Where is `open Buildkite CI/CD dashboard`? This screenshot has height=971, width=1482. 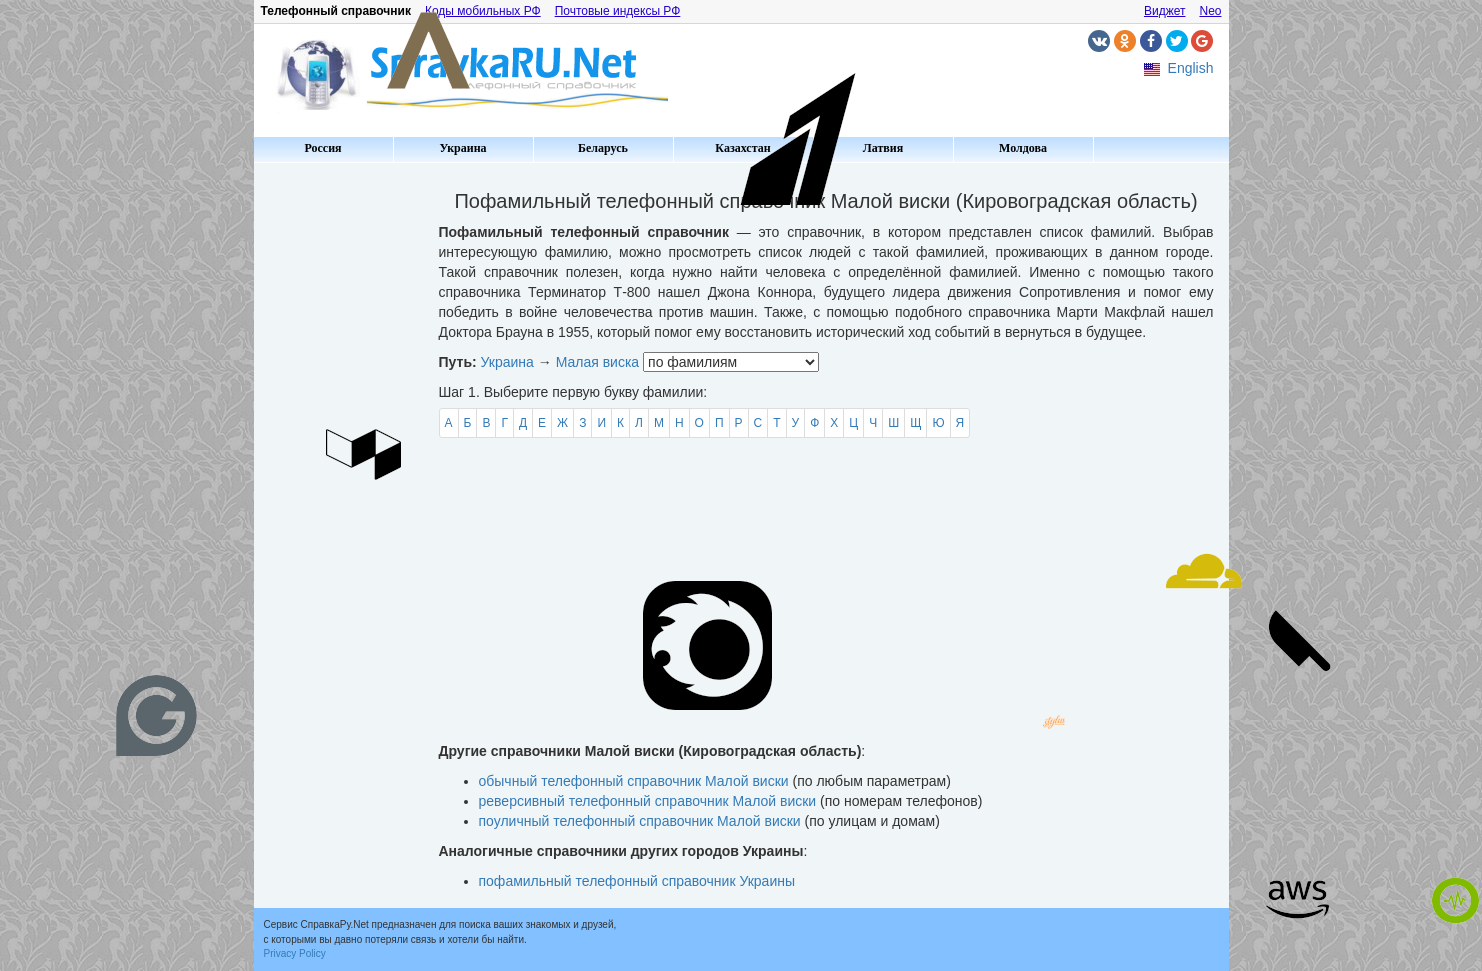
open Buildkite CI/CD dashboard is located at coordinates (363, 454).